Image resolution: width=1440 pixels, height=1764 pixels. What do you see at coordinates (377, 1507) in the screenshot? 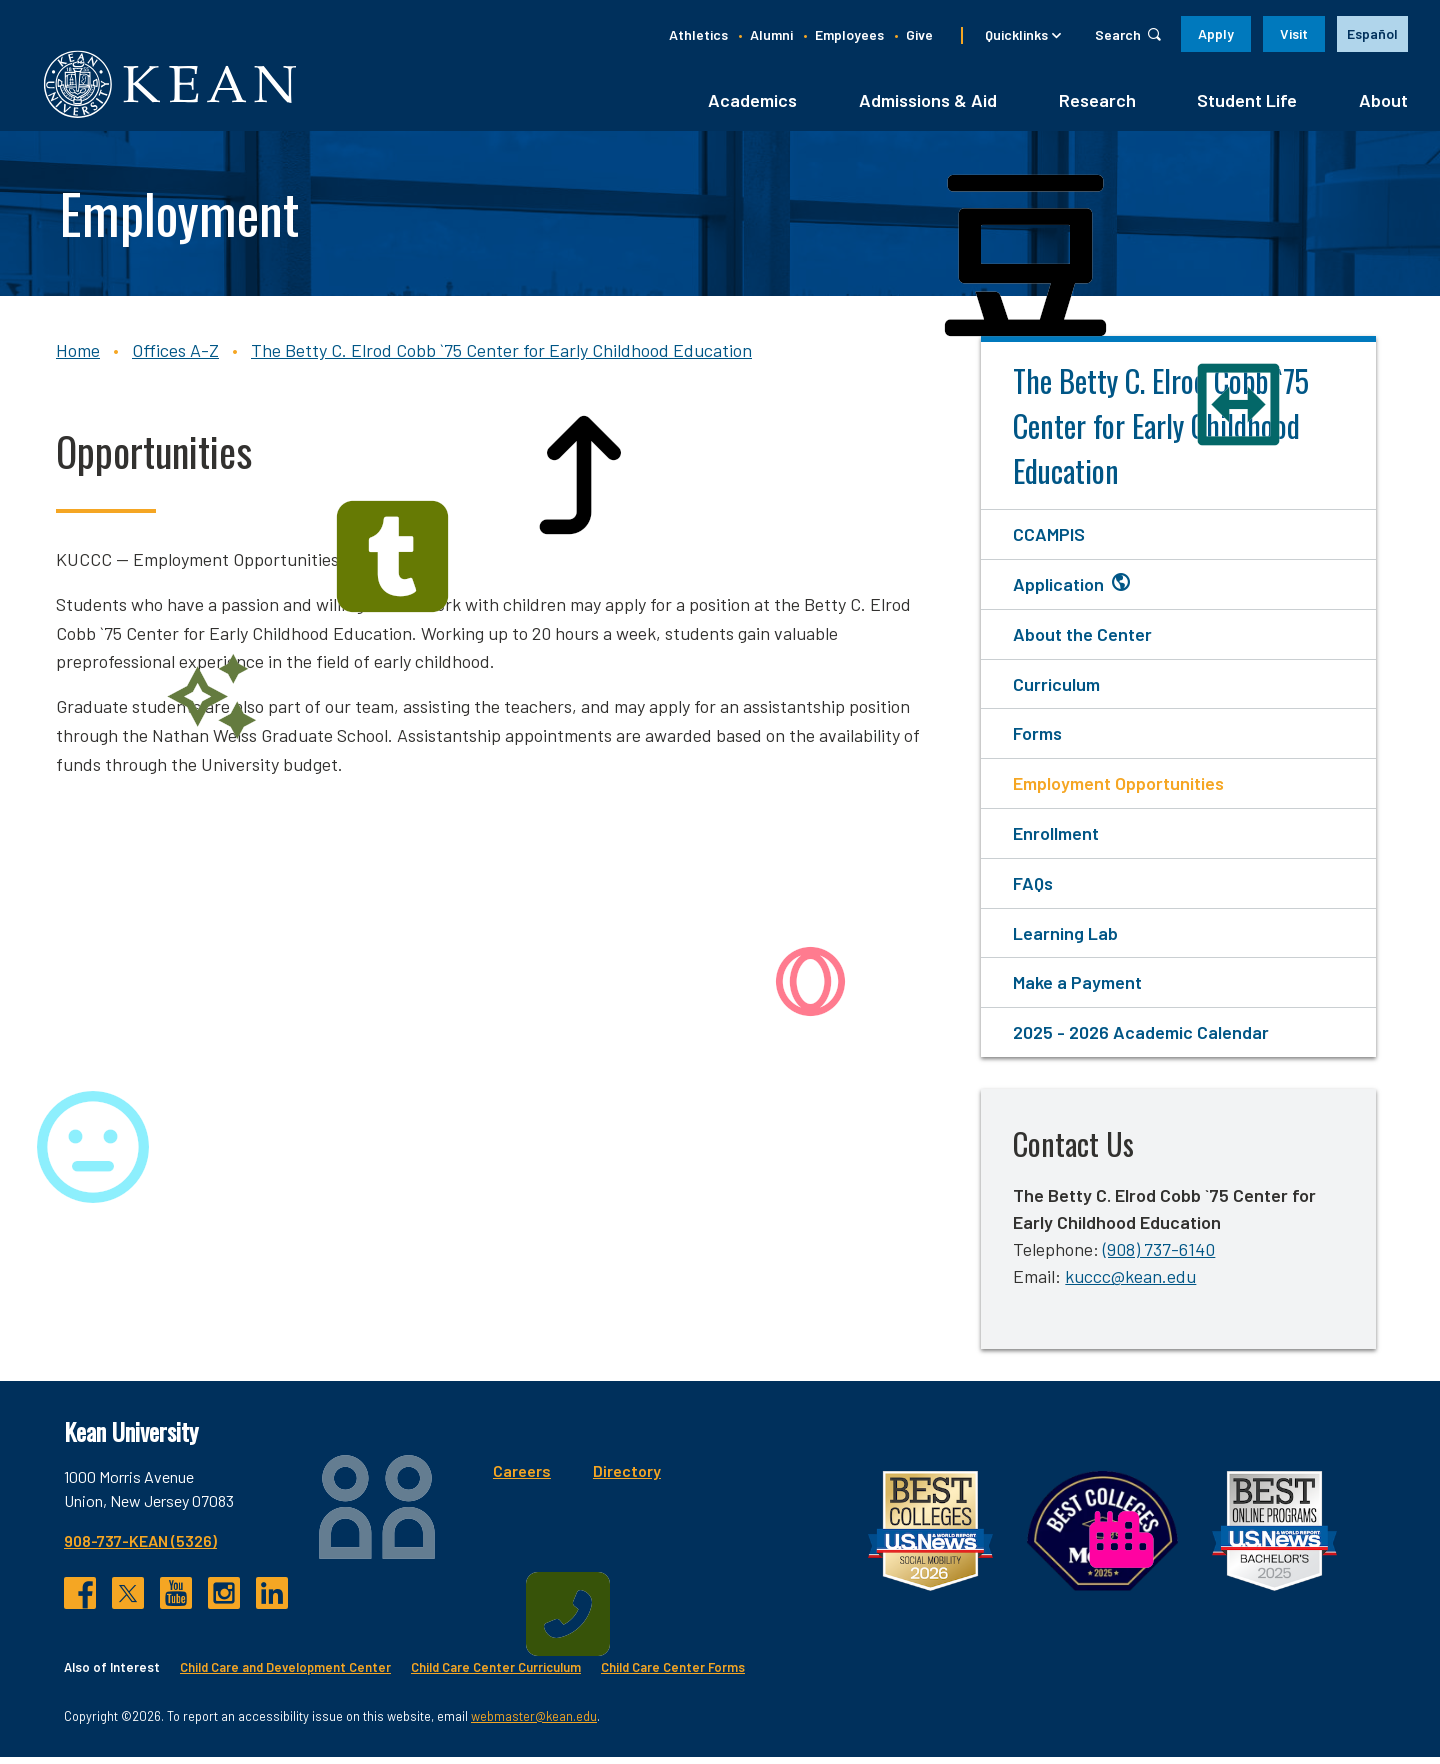
I see `view group members` at bounding box center [377, 1507].